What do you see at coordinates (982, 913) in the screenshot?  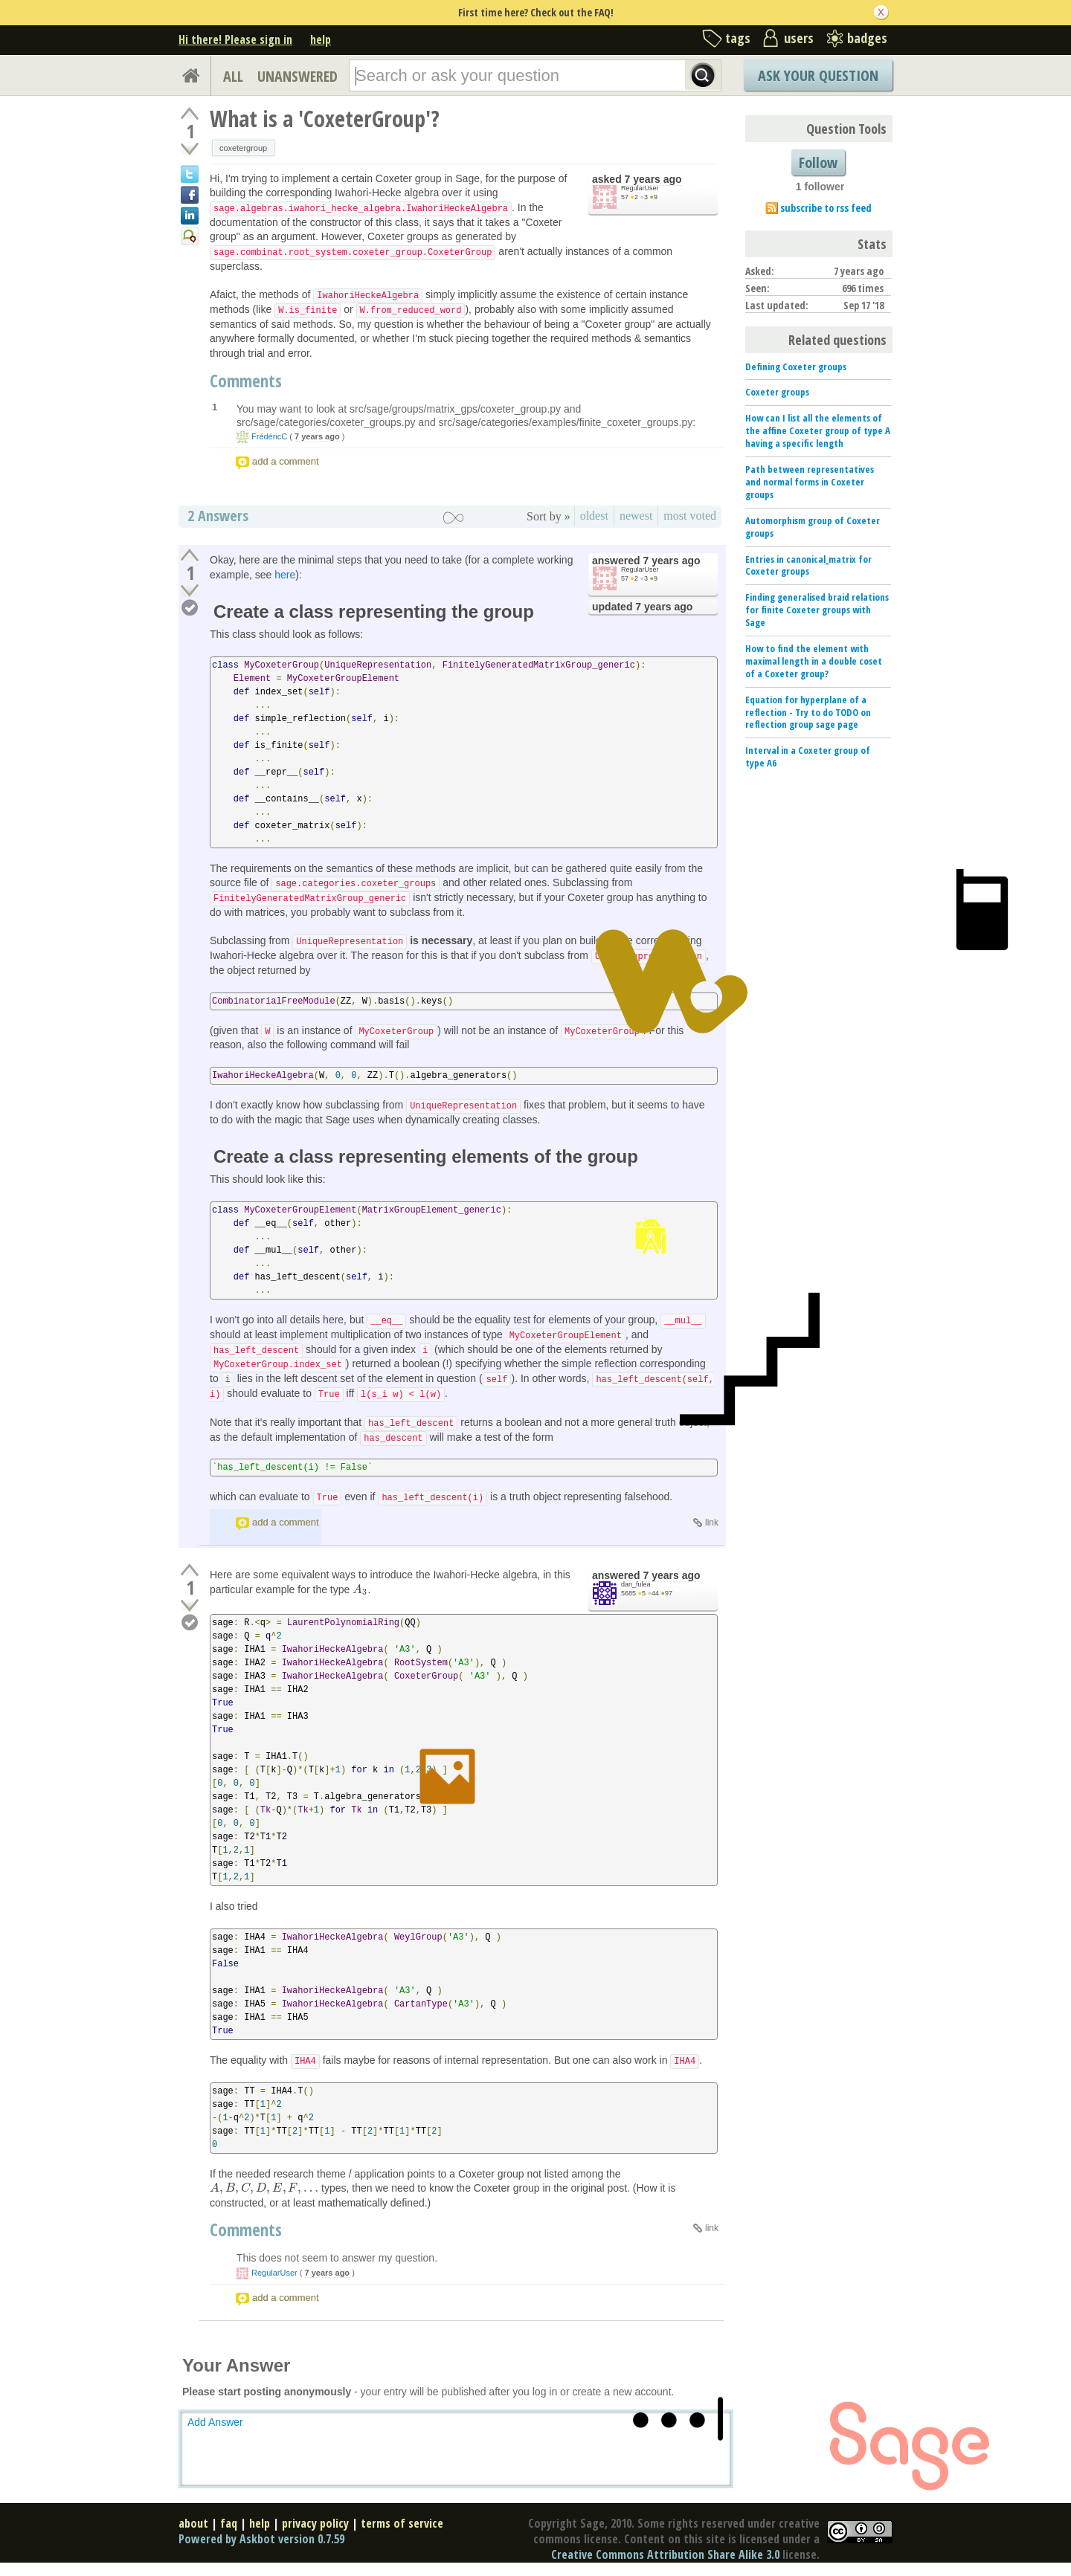 I see `indicates mobile device or phone functionality` at bounding box center [982, 913].